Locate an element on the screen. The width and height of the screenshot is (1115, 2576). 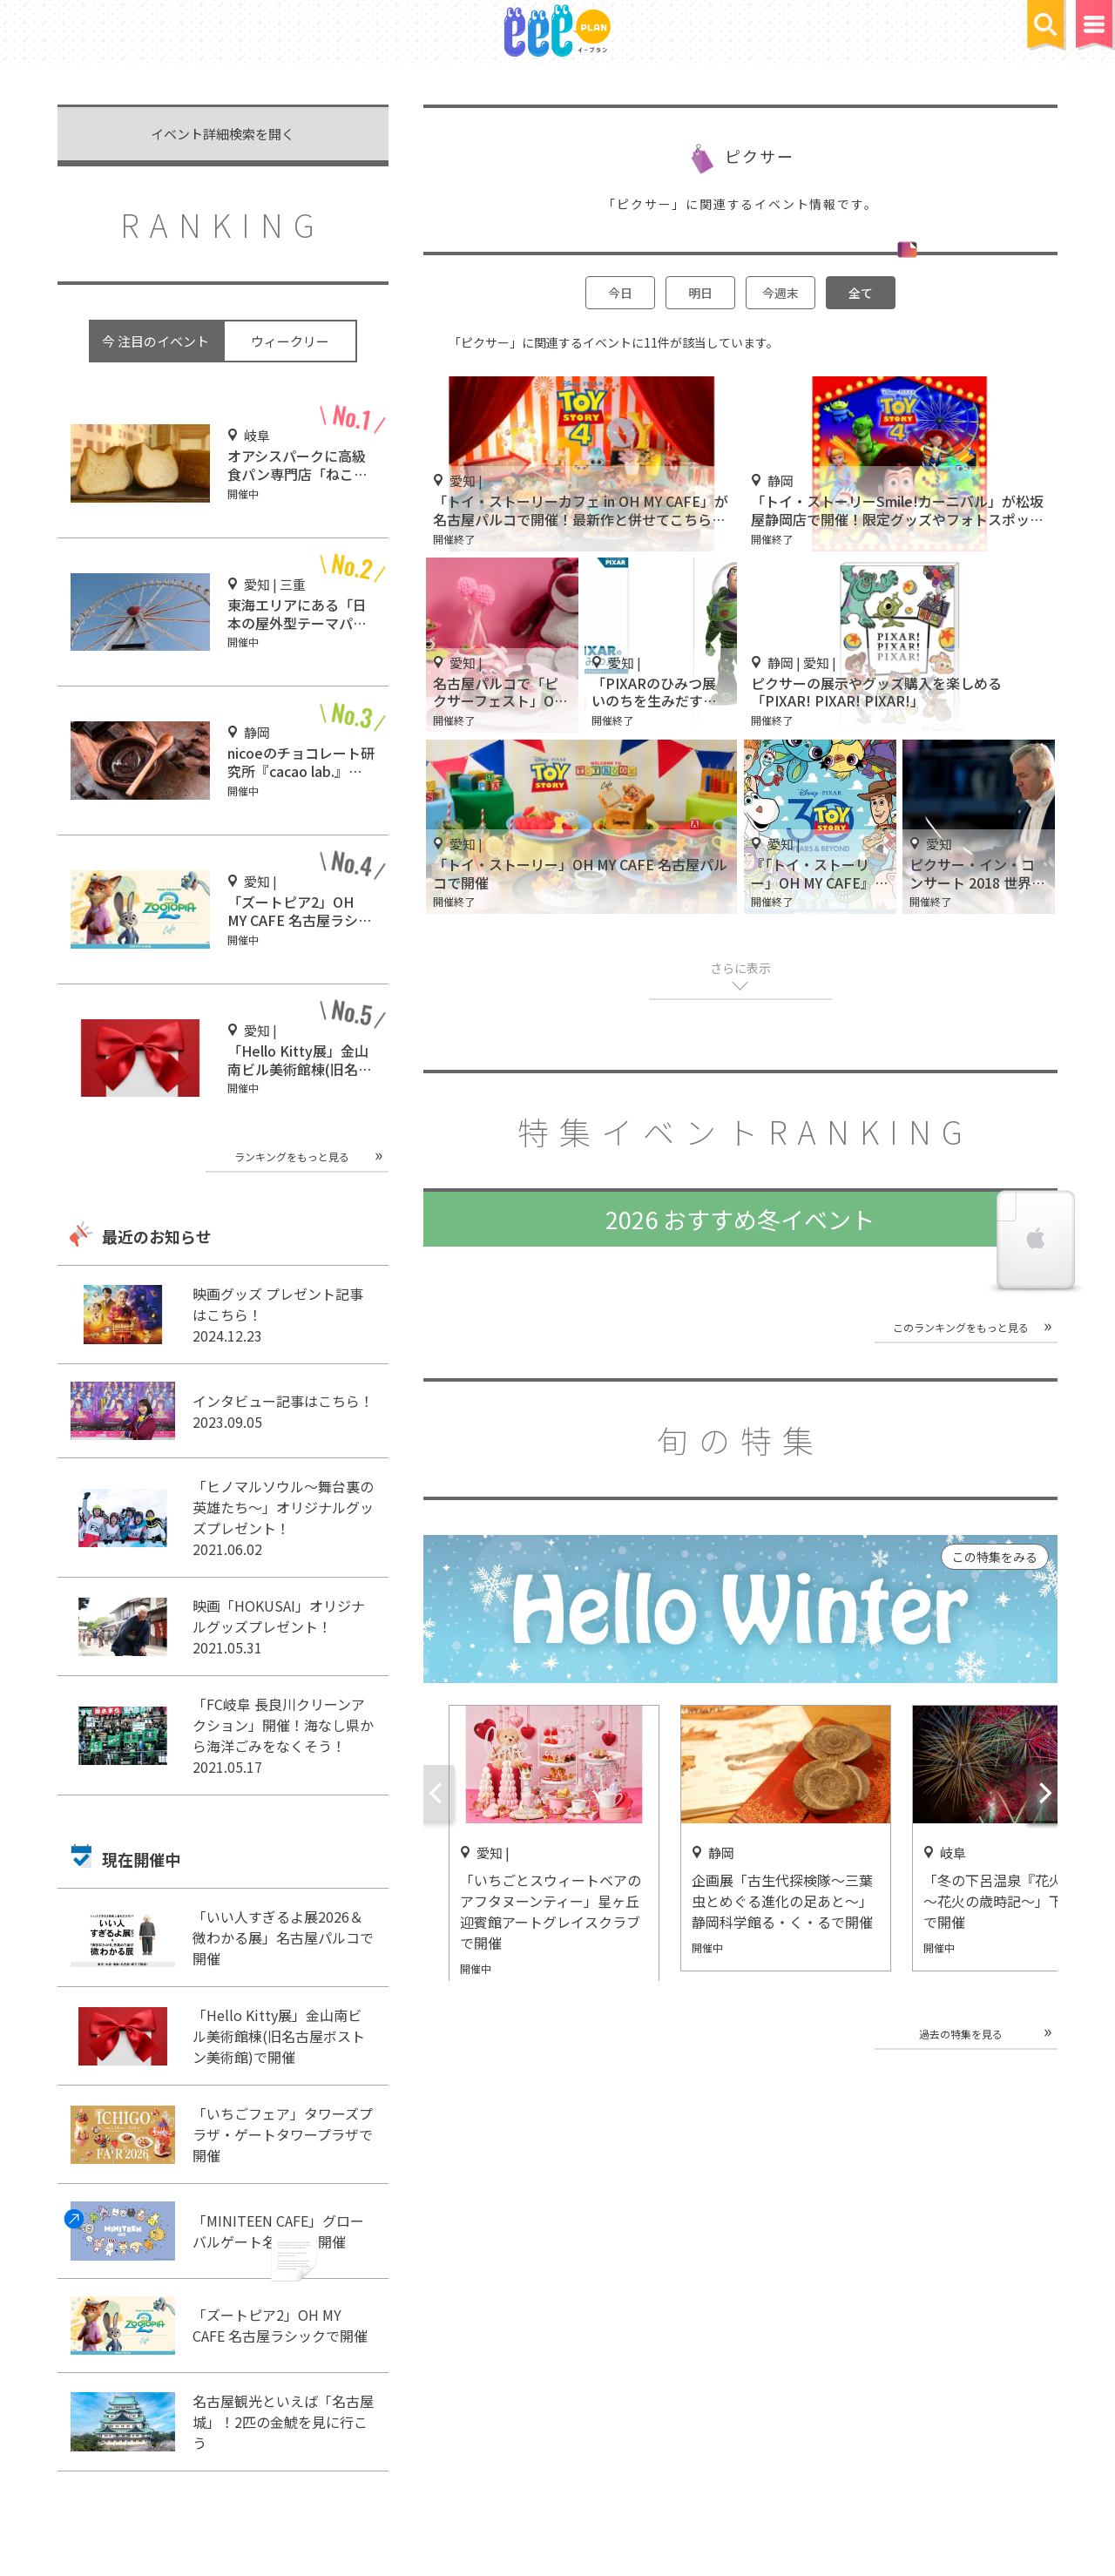
a text clipping file containing copied text is located at coordinates (294, 2259).